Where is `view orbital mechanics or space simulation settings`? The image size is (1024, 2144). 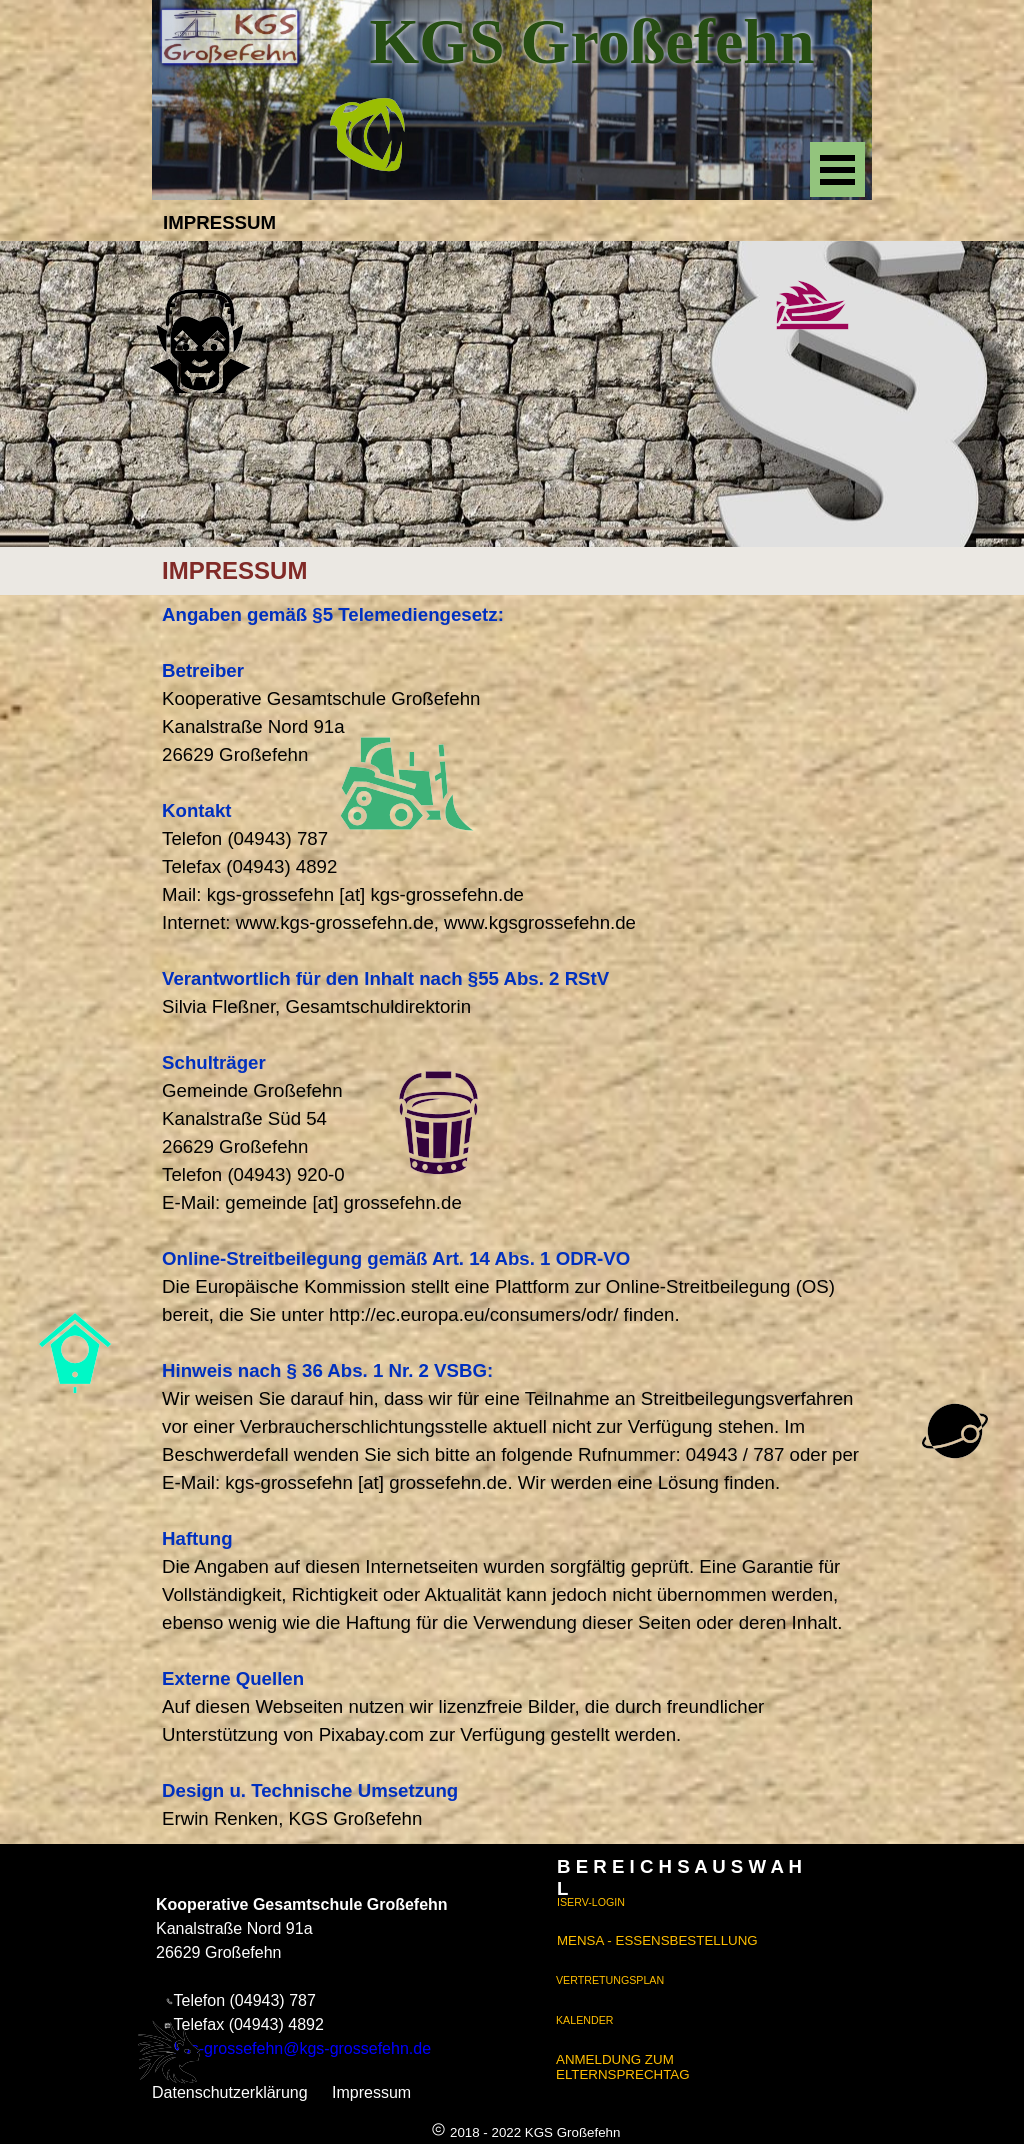 view orbital mechanics or space simulation settings is located at coordinates (955, 1431).